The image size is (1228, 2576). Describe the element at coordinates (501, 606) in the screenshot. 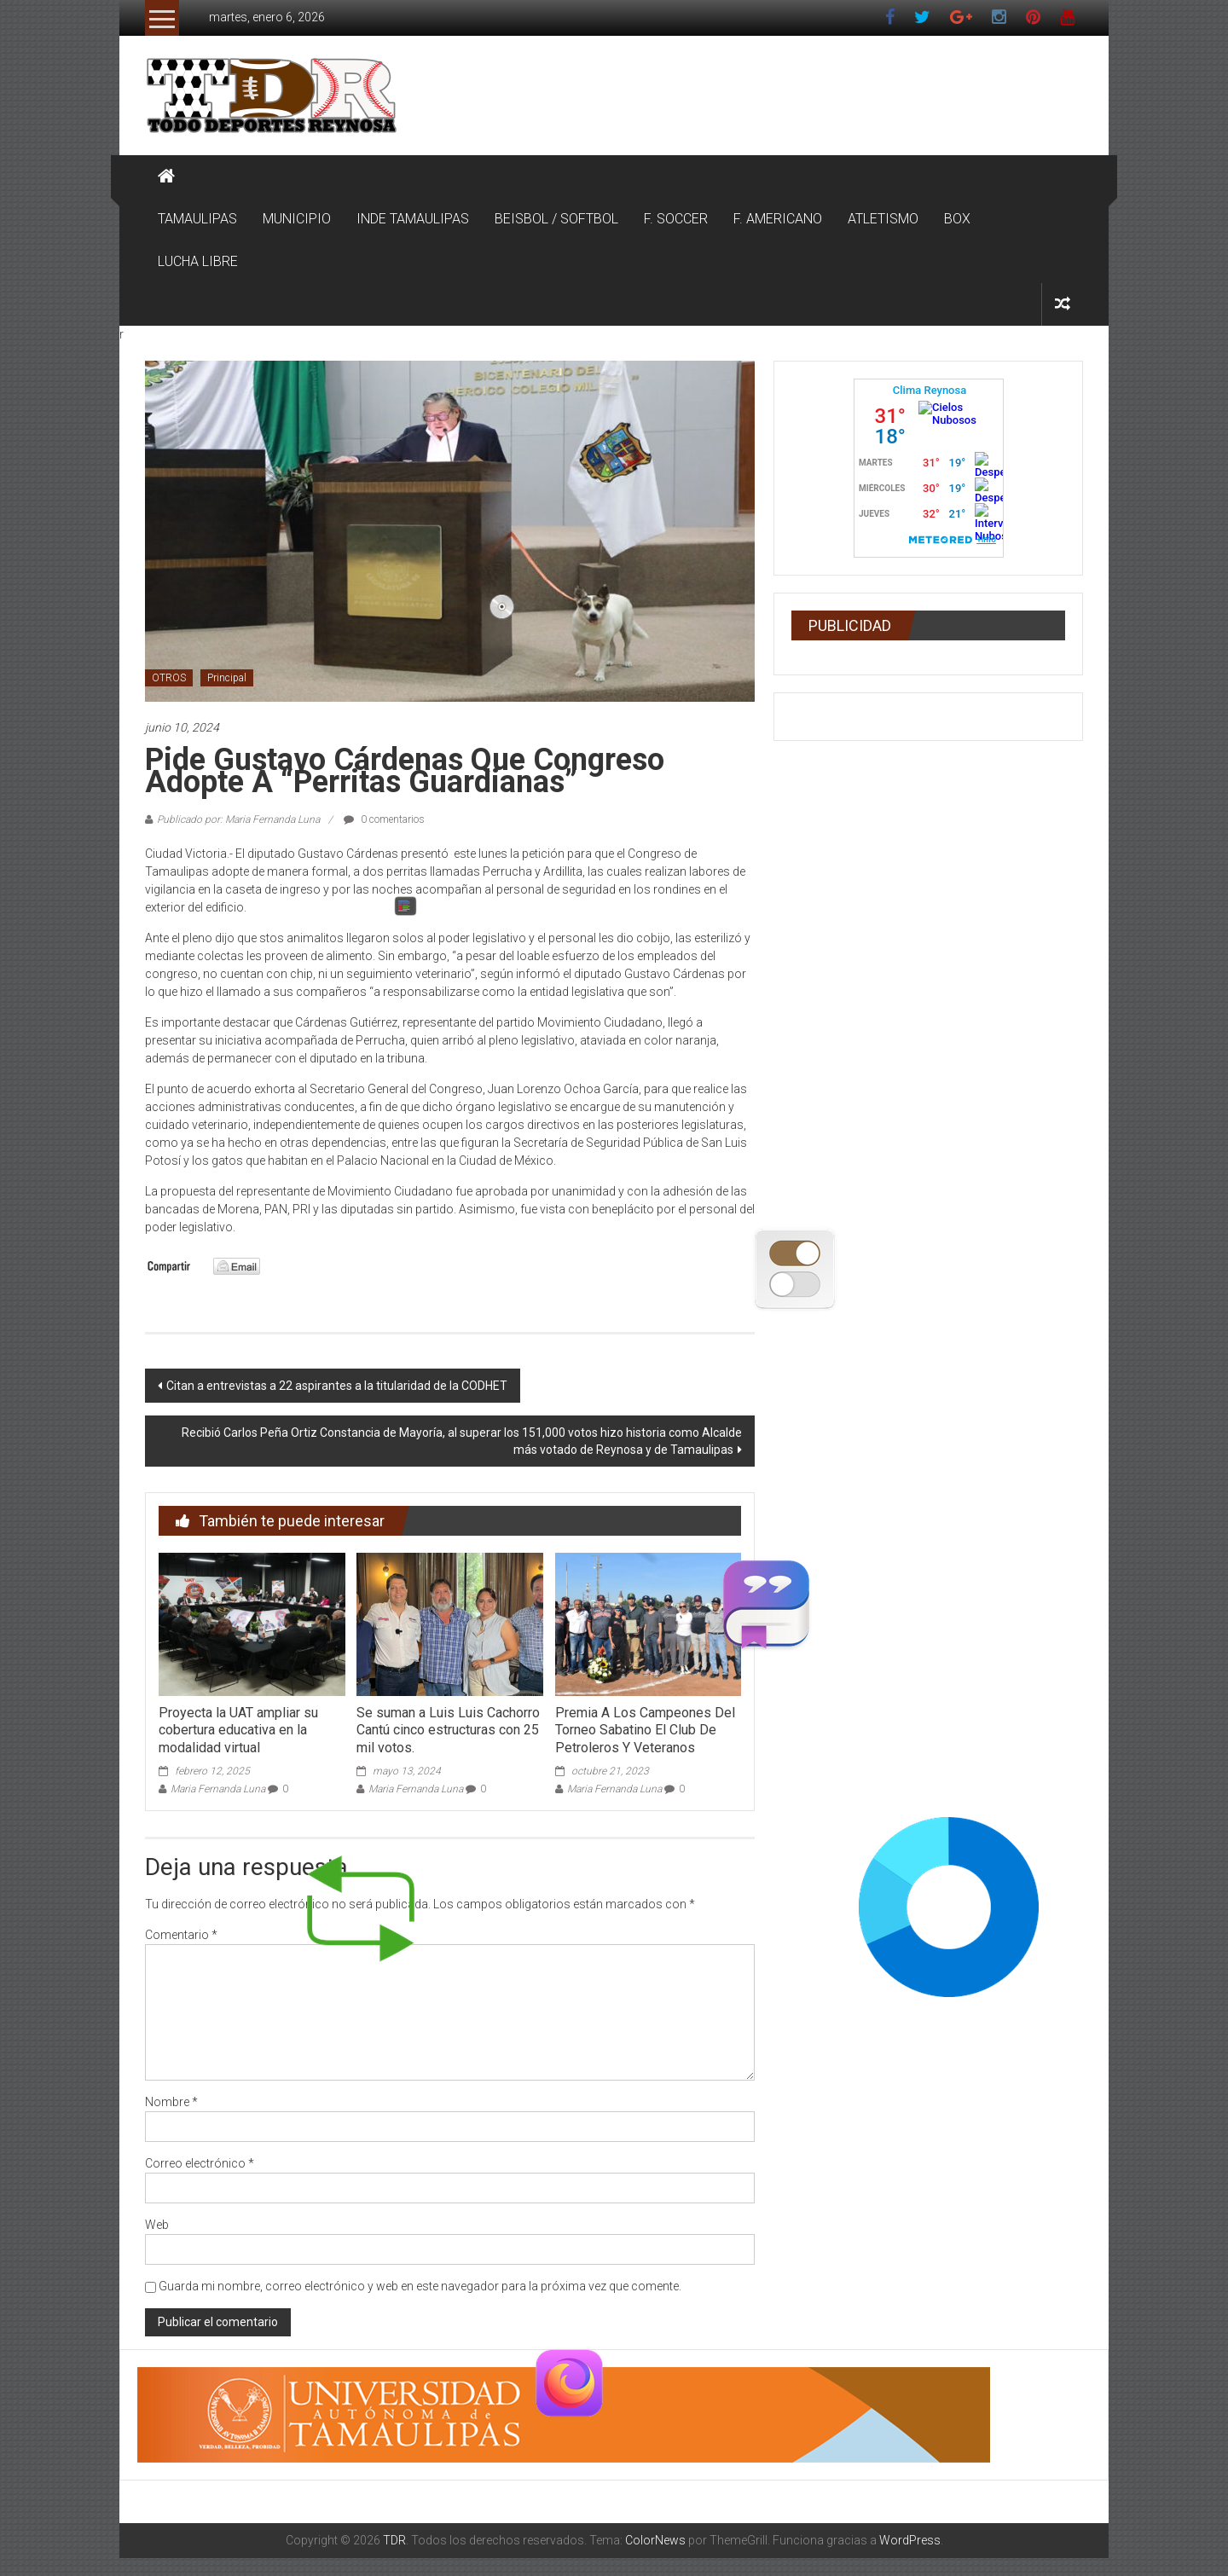

I see `unmount or eject a DVD disc` at that location.